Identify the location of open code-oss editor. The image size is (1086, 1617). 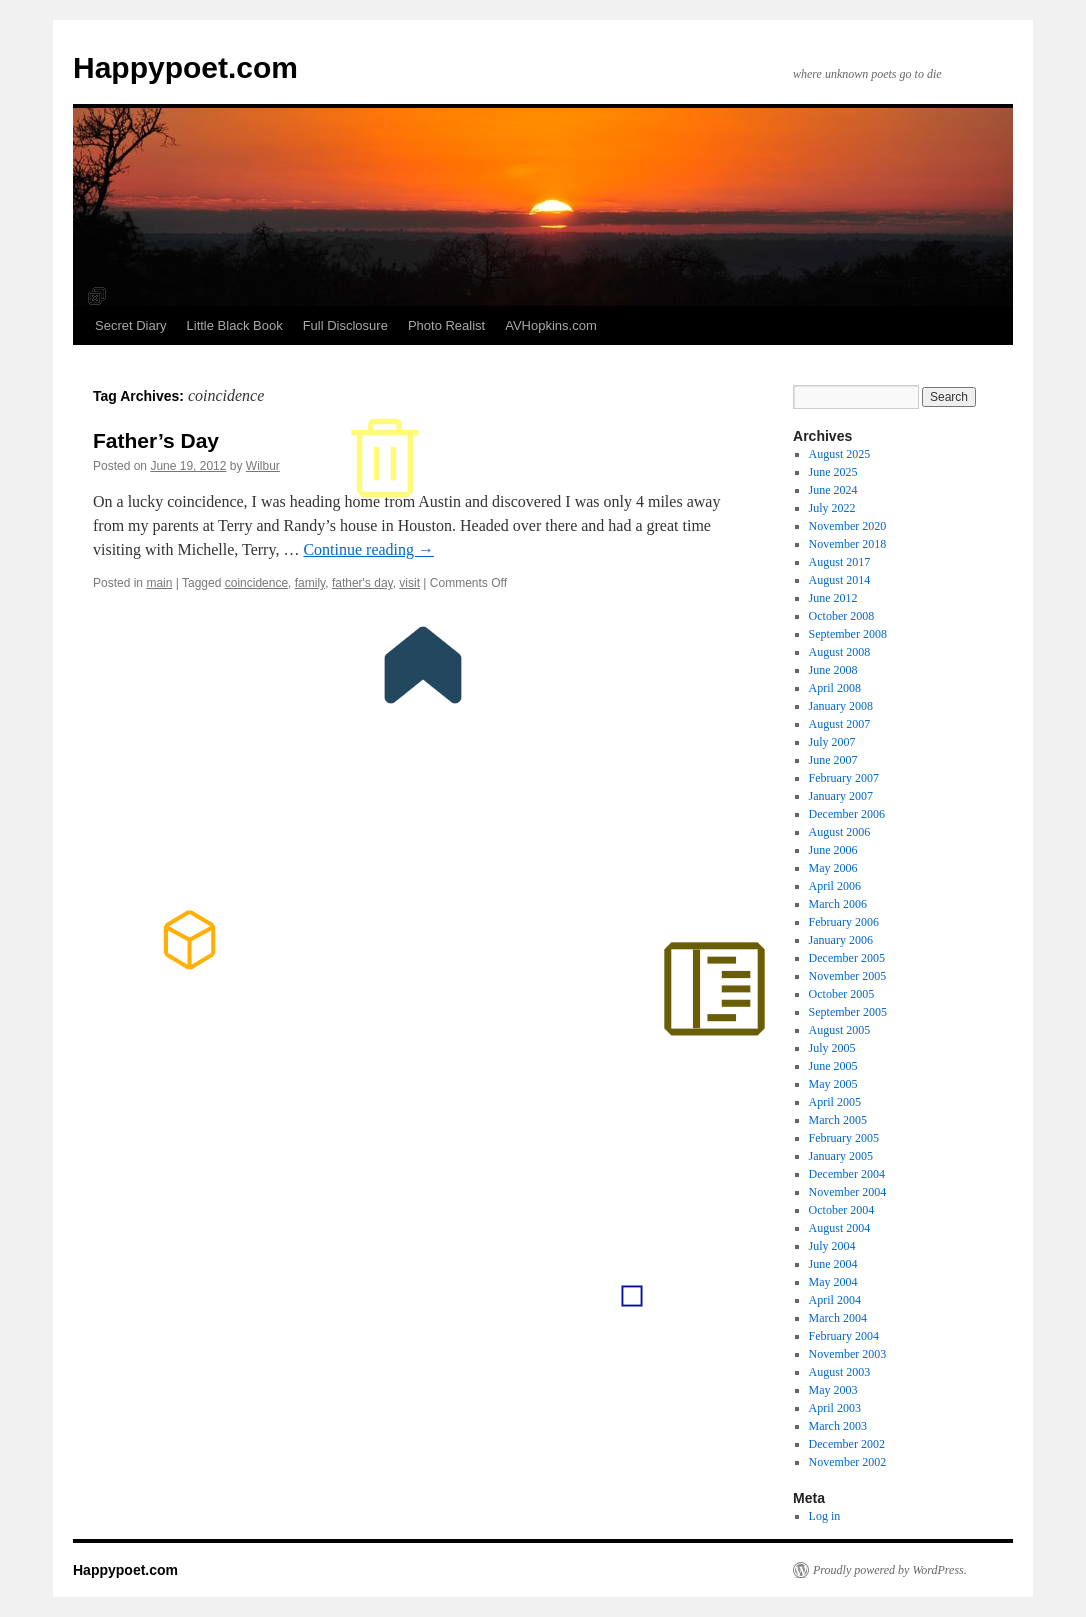
(714, 992).